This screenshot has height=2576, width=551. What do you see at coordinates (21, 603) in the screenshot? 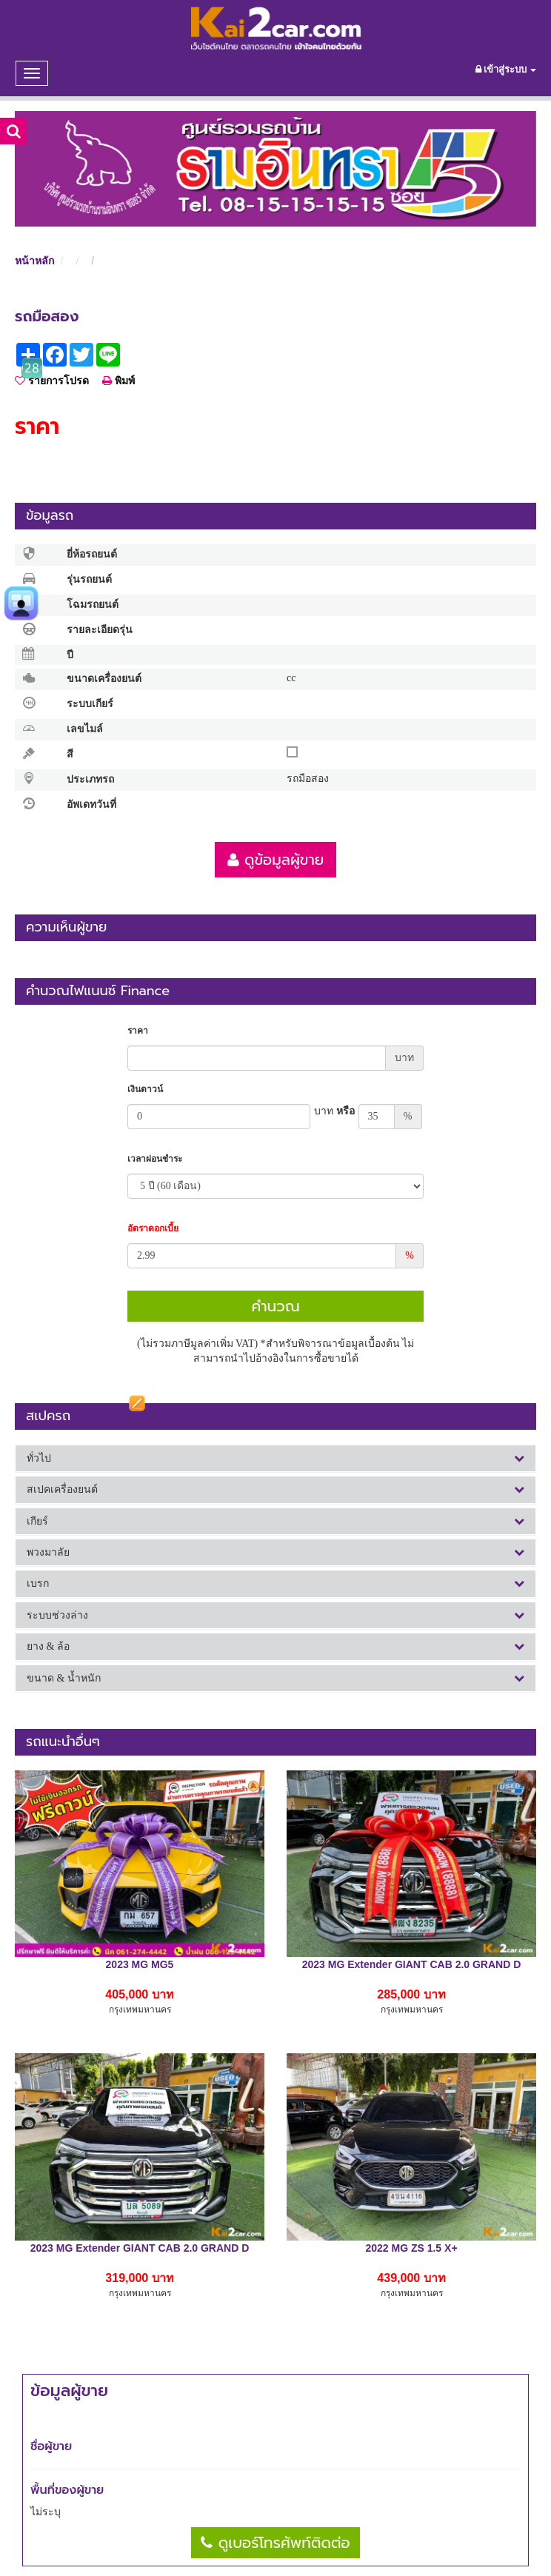
I see `open the screen sharing app` at bounding box center [21, 603].